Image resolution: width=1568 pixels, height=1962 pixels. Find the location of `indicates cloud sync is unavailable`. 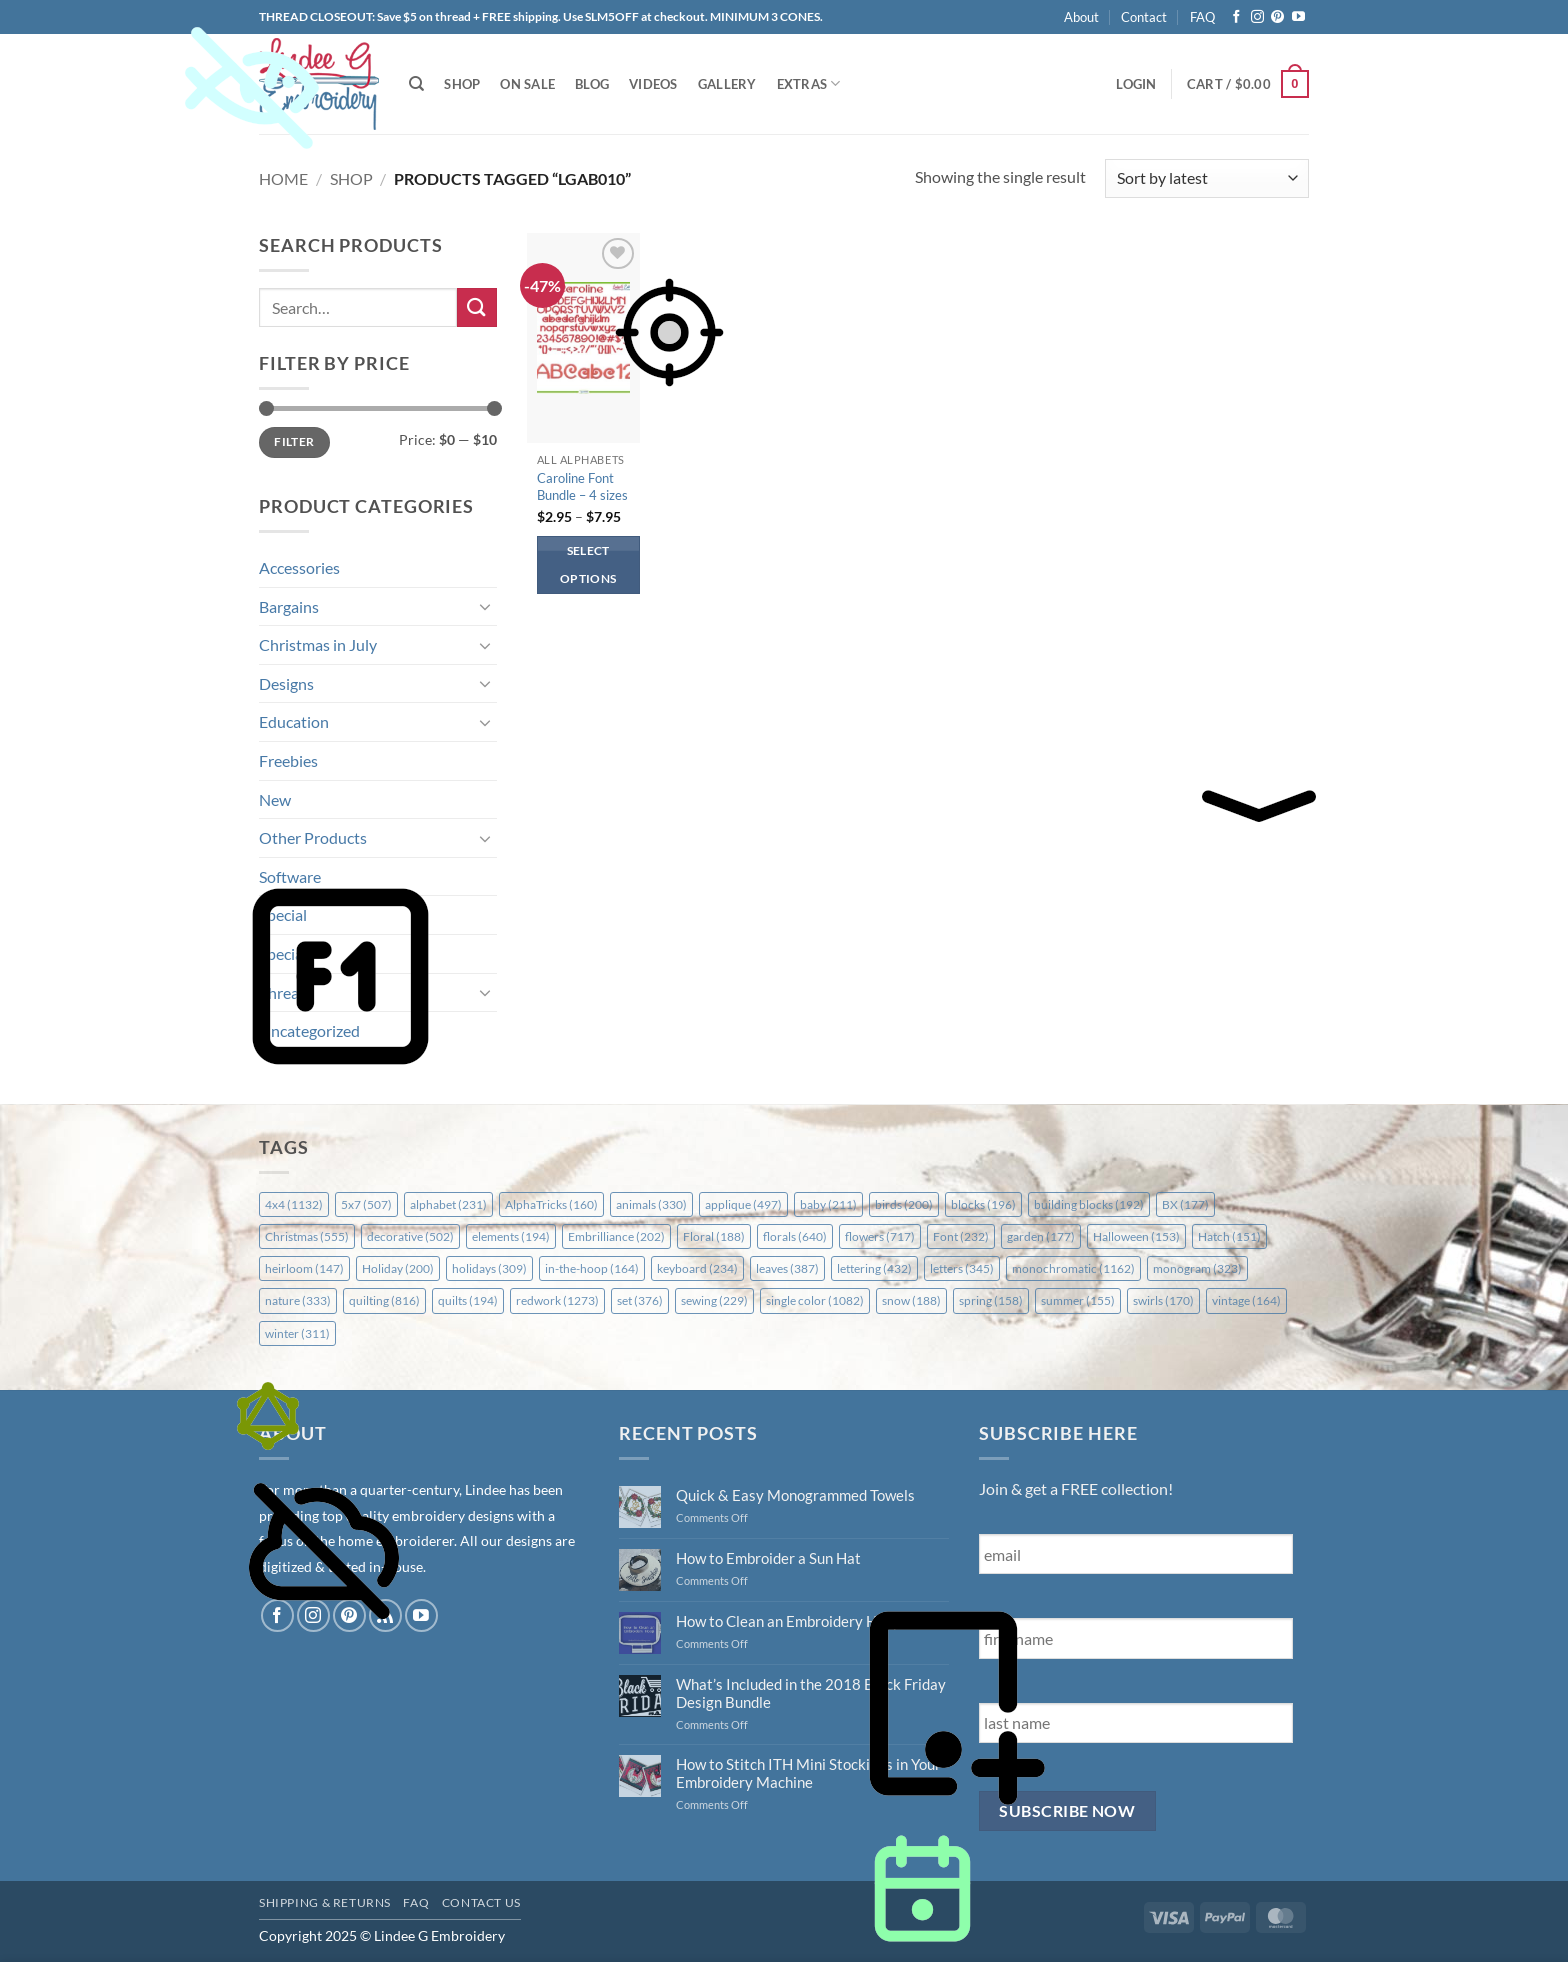

indicates cloud sync is unavailable is located at coordinates (324, 1544).